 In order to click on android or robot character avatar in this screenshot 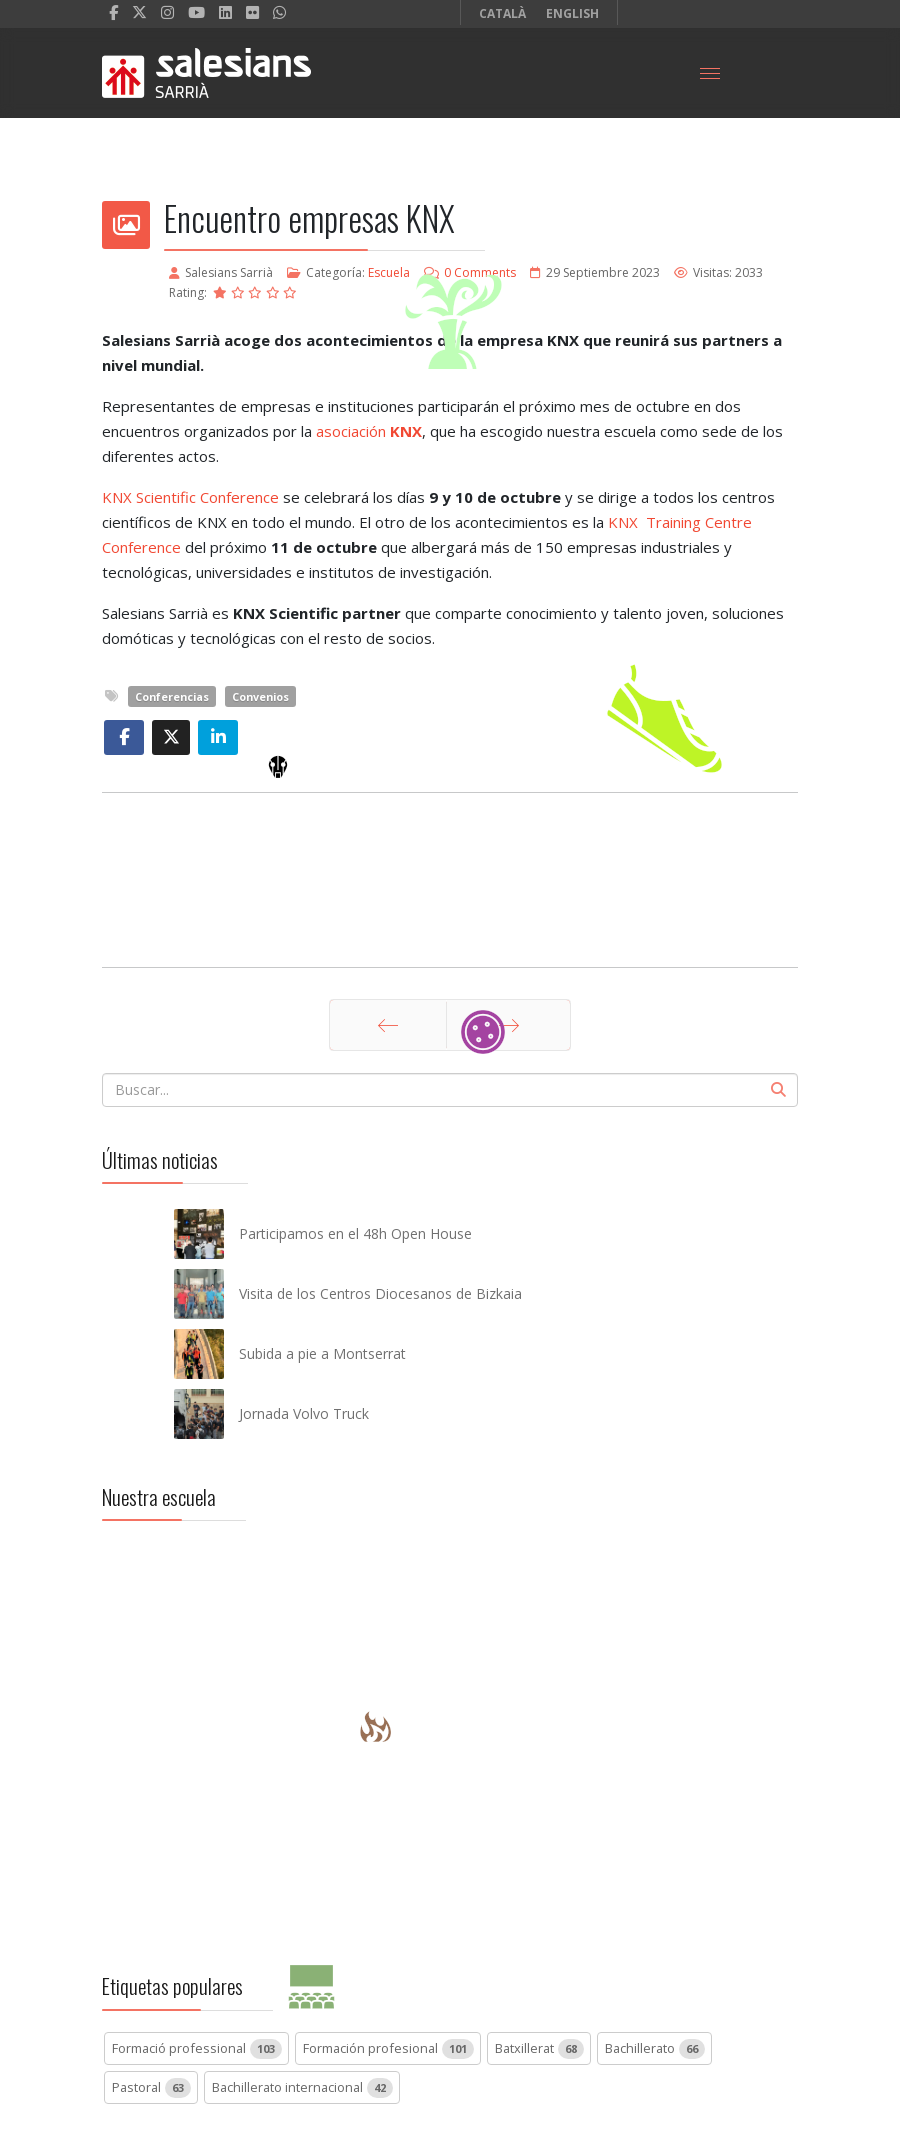, I will do `click(278, 767)`.